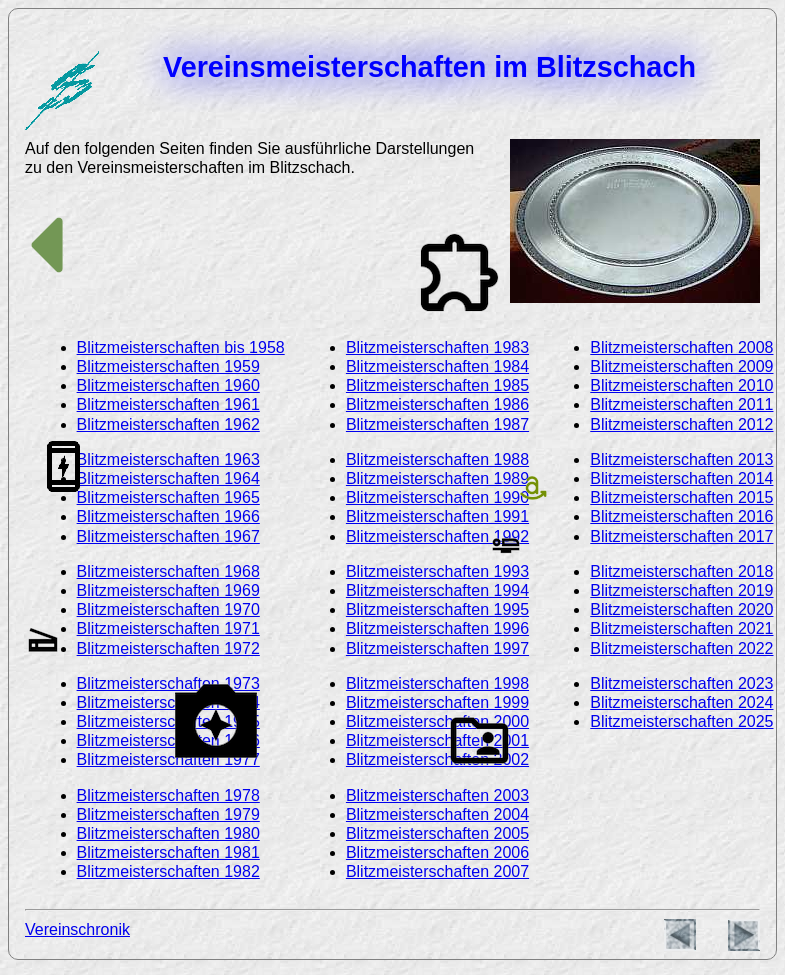 The height and width of the screenshot is (975, 785). Describe the element at coordinates (216, 721) in the screenshot. I see `enhance or improve photo quality` at that location.